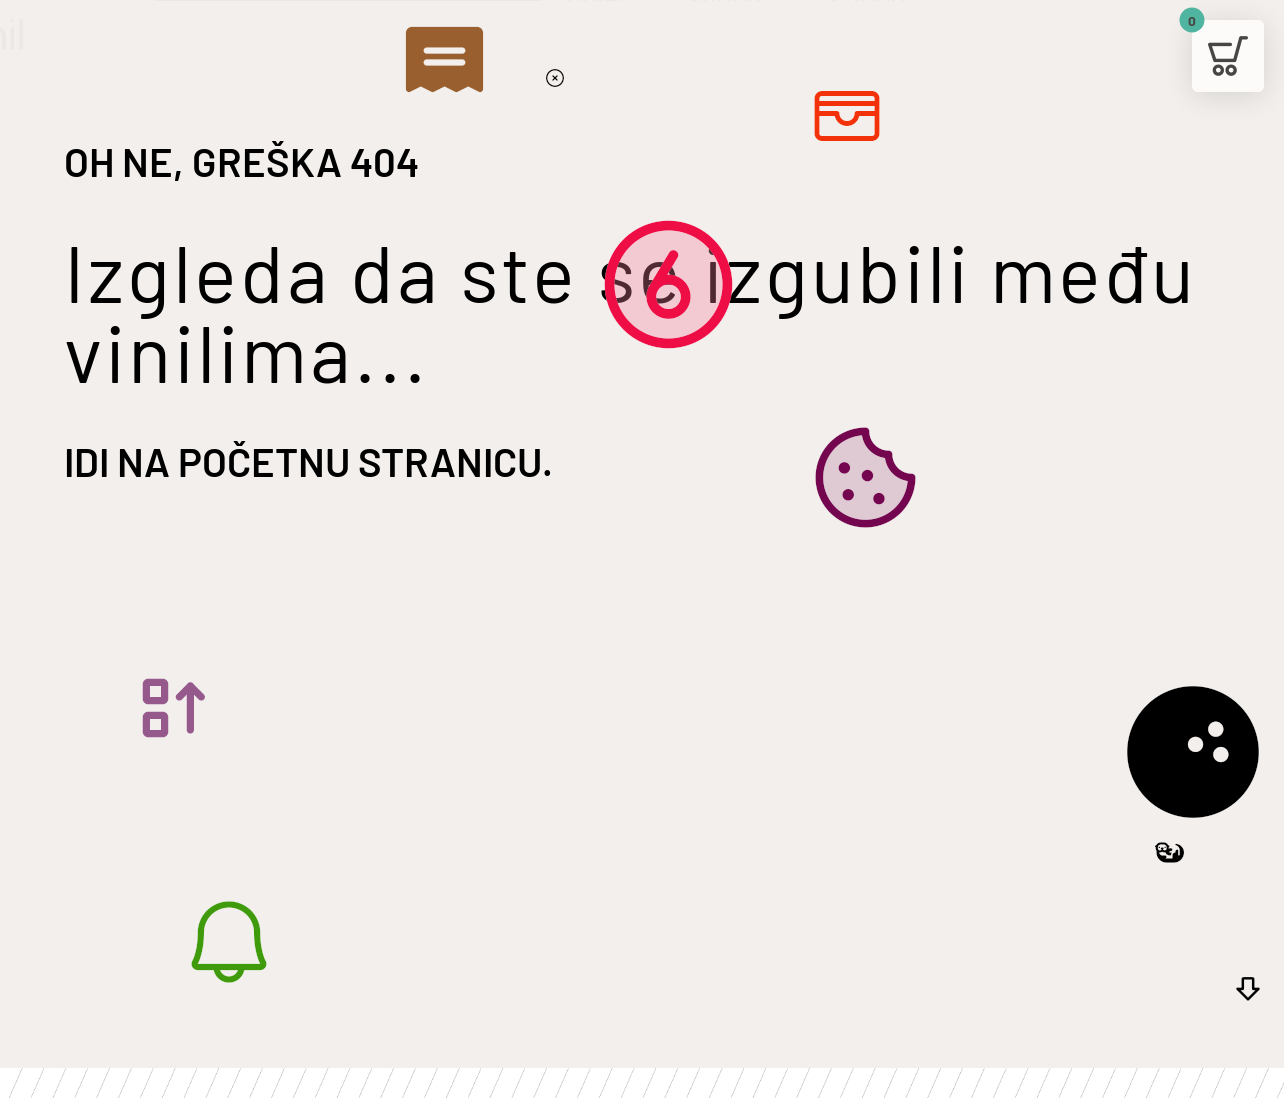 The image size is (1284, 1098). What do you see at coordinates (1169, 852) in the screenshot?
I see `otter mascot or brand logo` at bounding box center [1169, 852].